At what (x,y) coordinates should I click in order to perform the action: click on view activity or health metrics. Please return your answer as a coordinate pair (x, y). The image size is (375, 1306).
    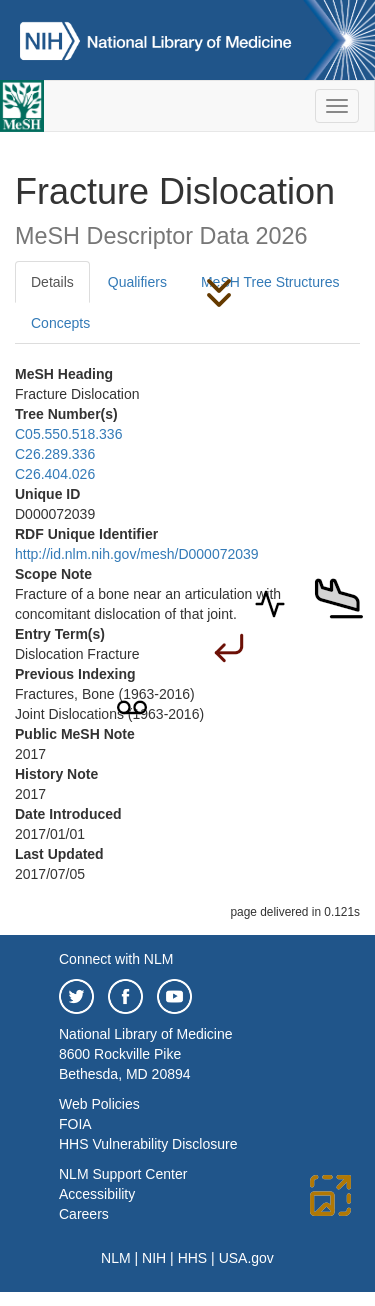
    Looking at the image, I should click on (270, 604).